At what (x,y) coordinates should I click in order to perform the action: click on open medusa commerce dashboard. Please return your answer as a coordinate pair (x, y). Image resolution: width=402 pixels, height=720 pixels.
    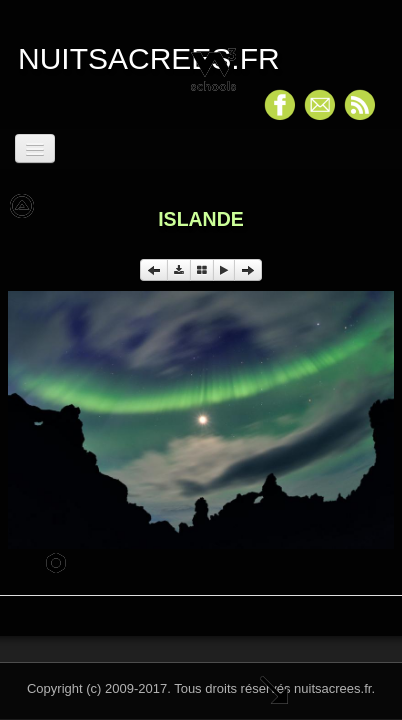
    Looking at the image, I should click on (56, 563).